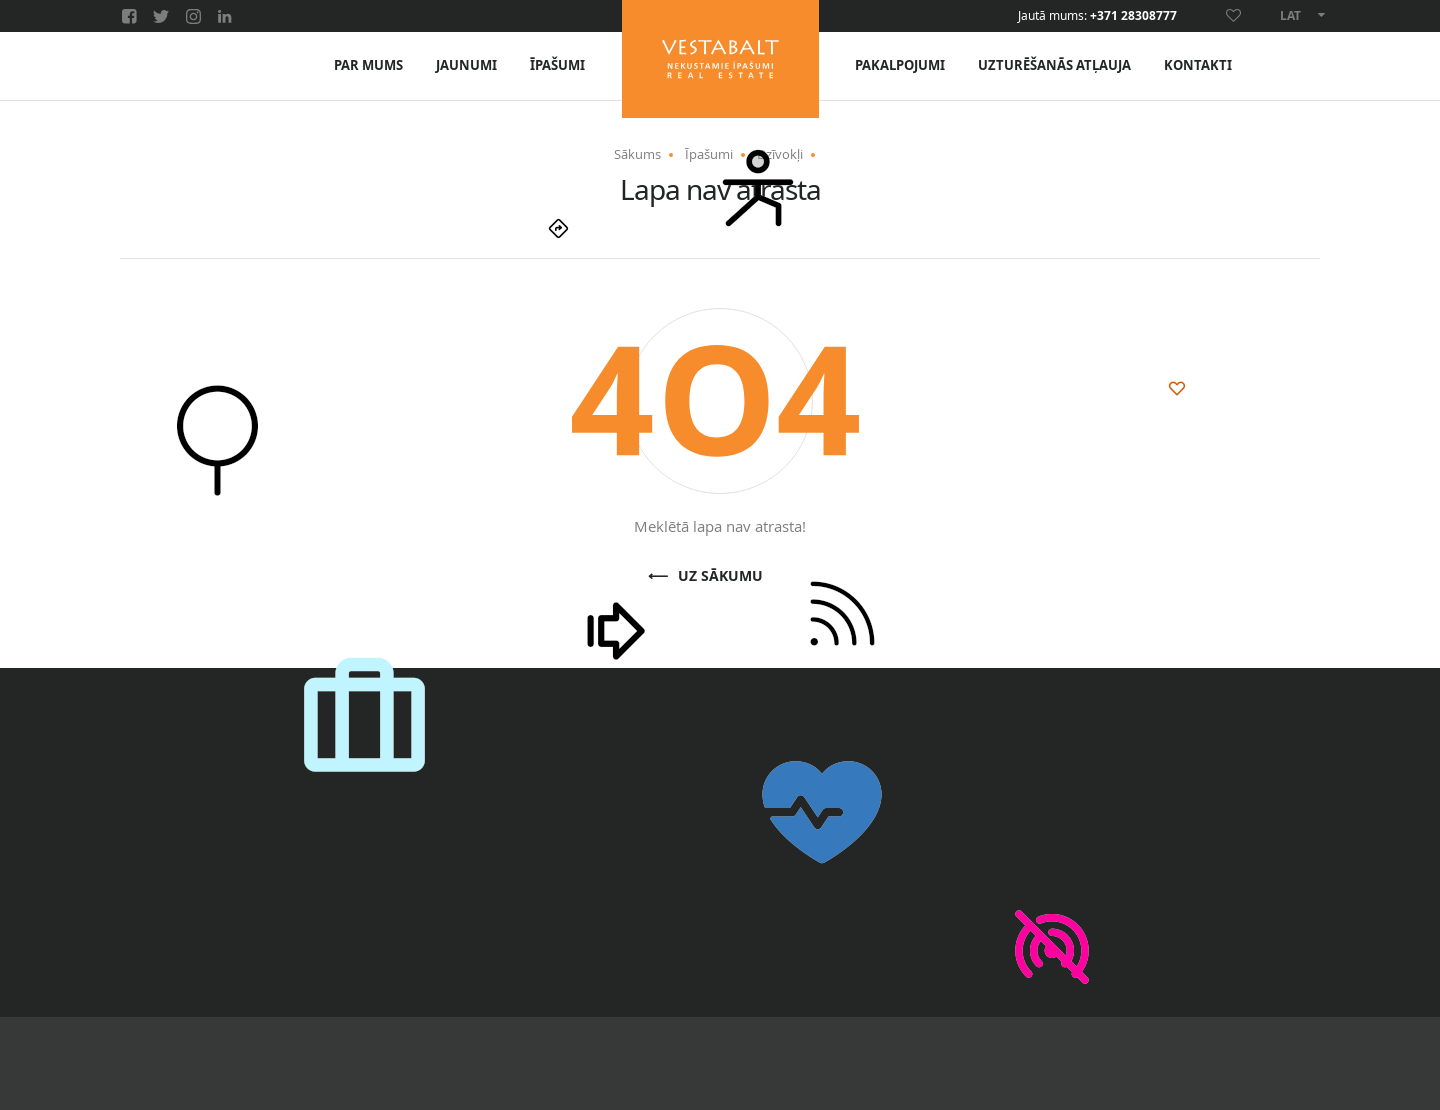 The width and height of the screenshot is (1440, 1110). I want to click on subscribe to RSS feed, so click(839, 616).